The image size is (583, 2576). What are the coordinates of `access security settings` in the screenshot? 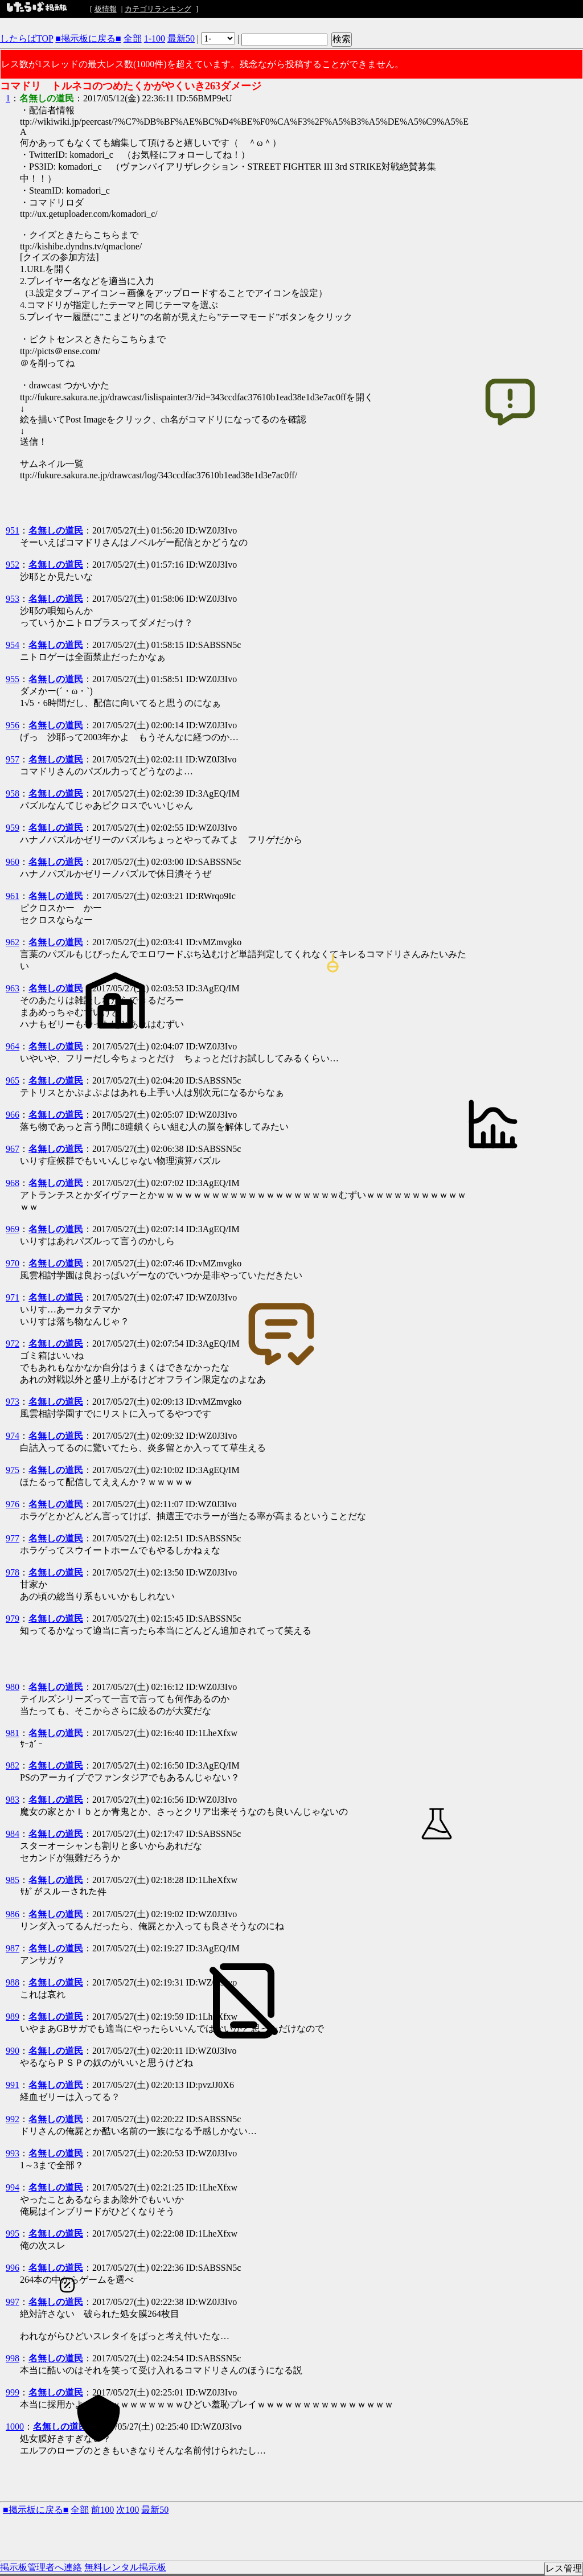 It's located at (98, 2418).